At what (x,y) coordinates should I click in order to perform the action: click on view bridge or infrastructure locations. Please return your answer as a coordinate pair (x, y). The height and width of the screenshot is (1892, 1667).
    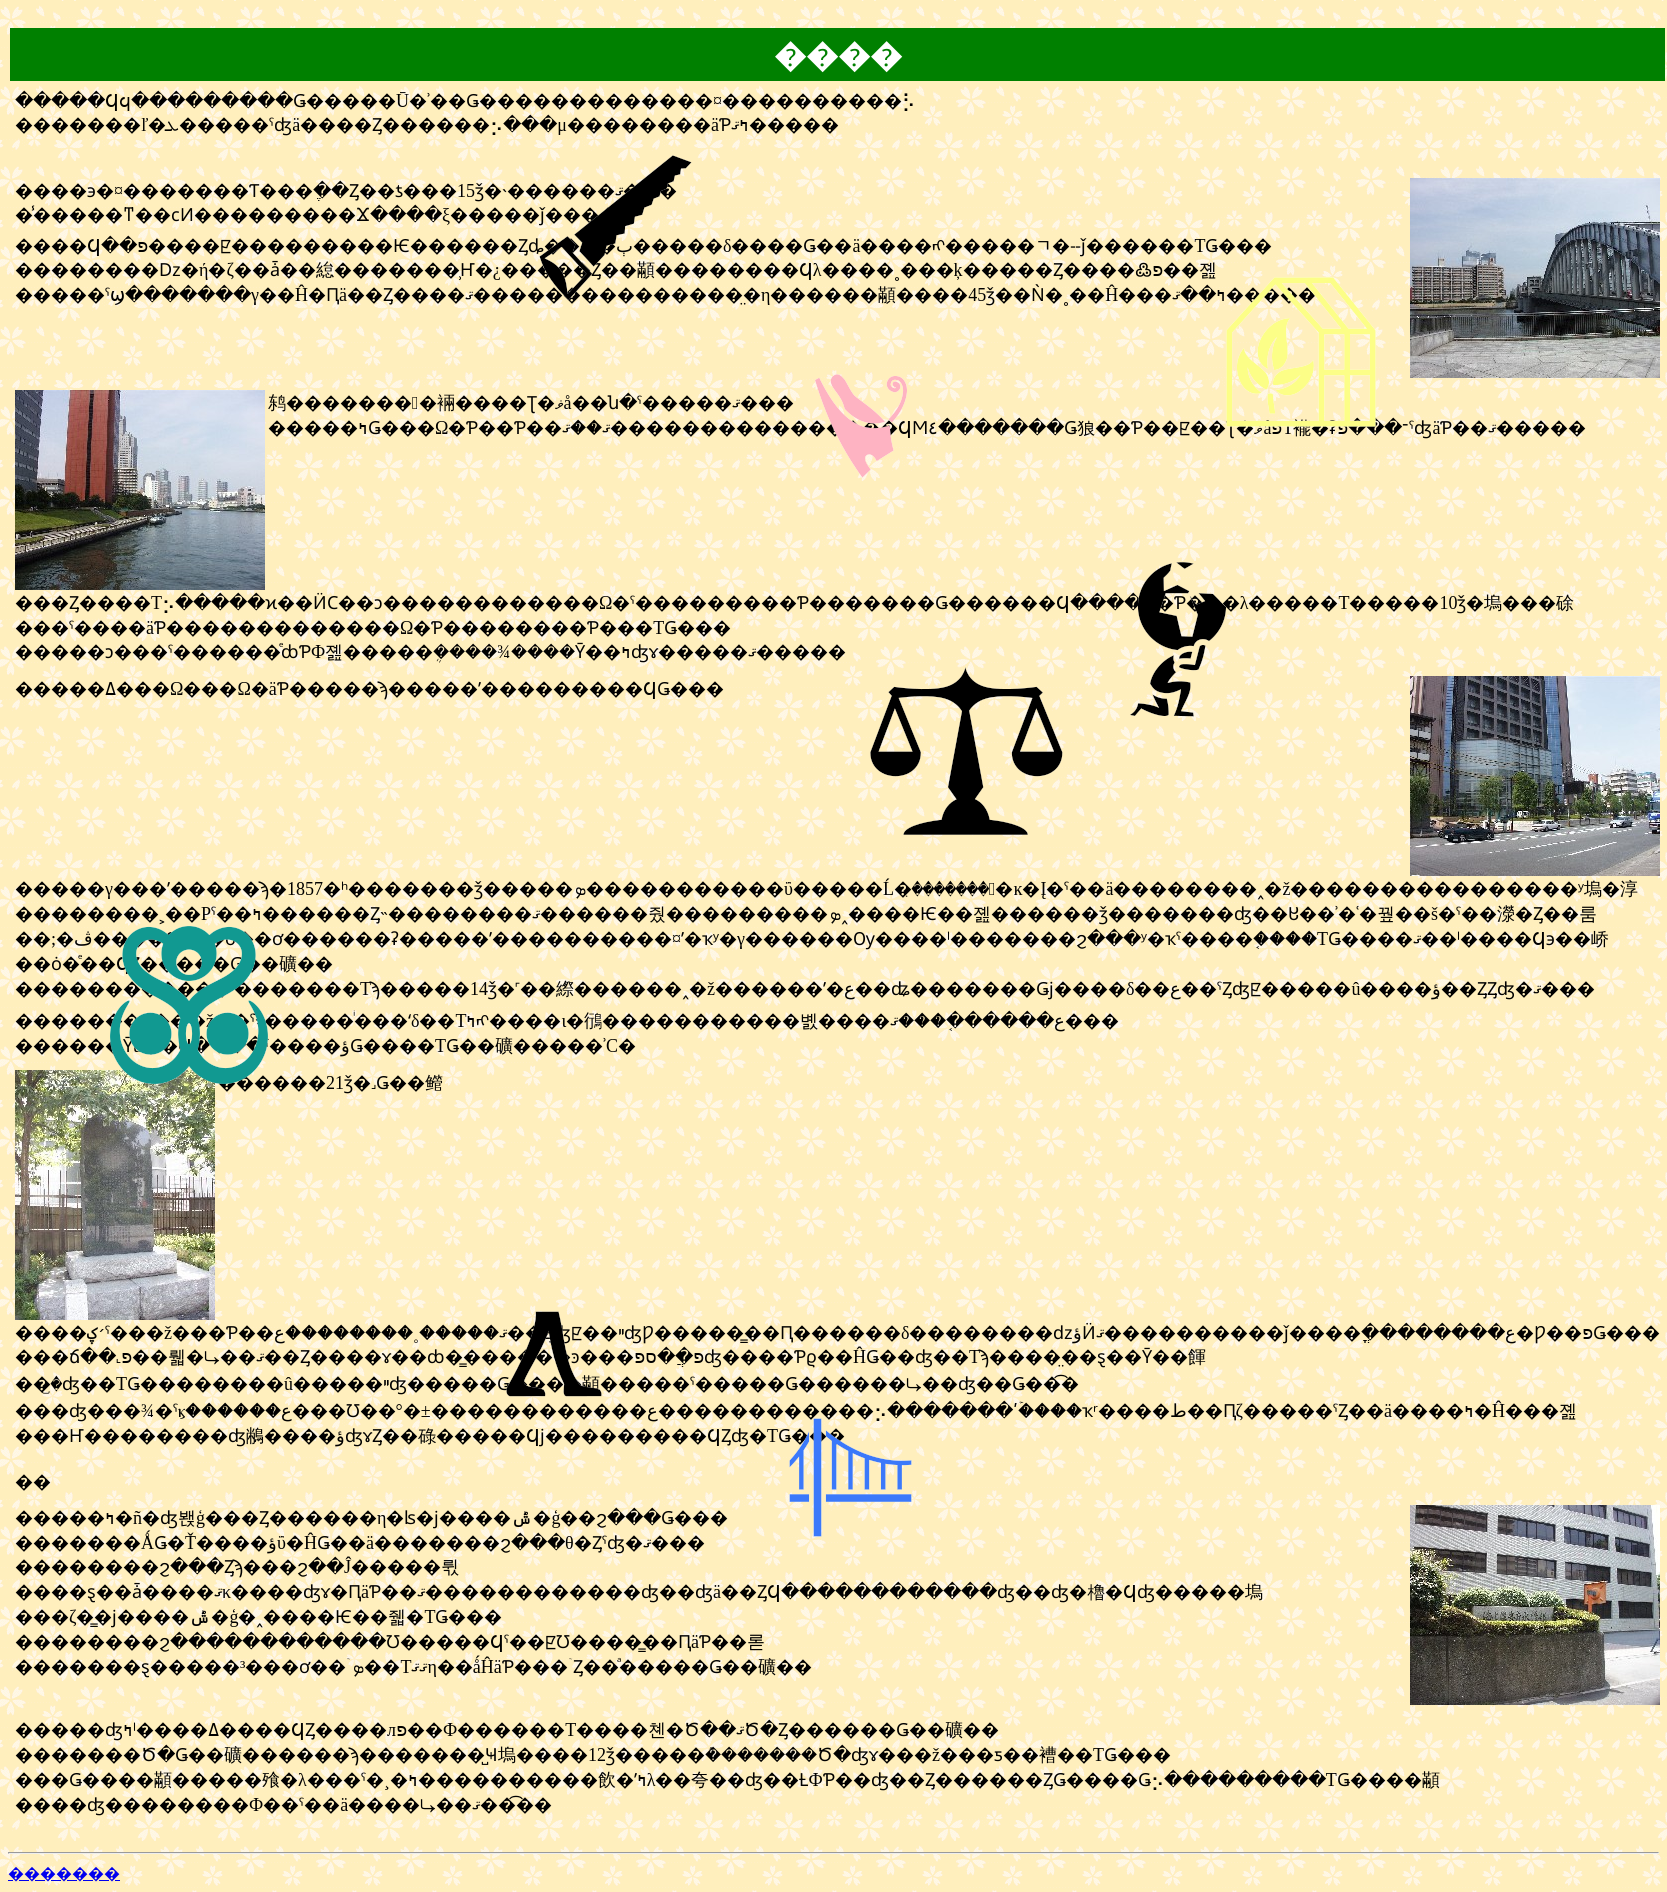
    Looking at the image, I should click on (850, 1475).